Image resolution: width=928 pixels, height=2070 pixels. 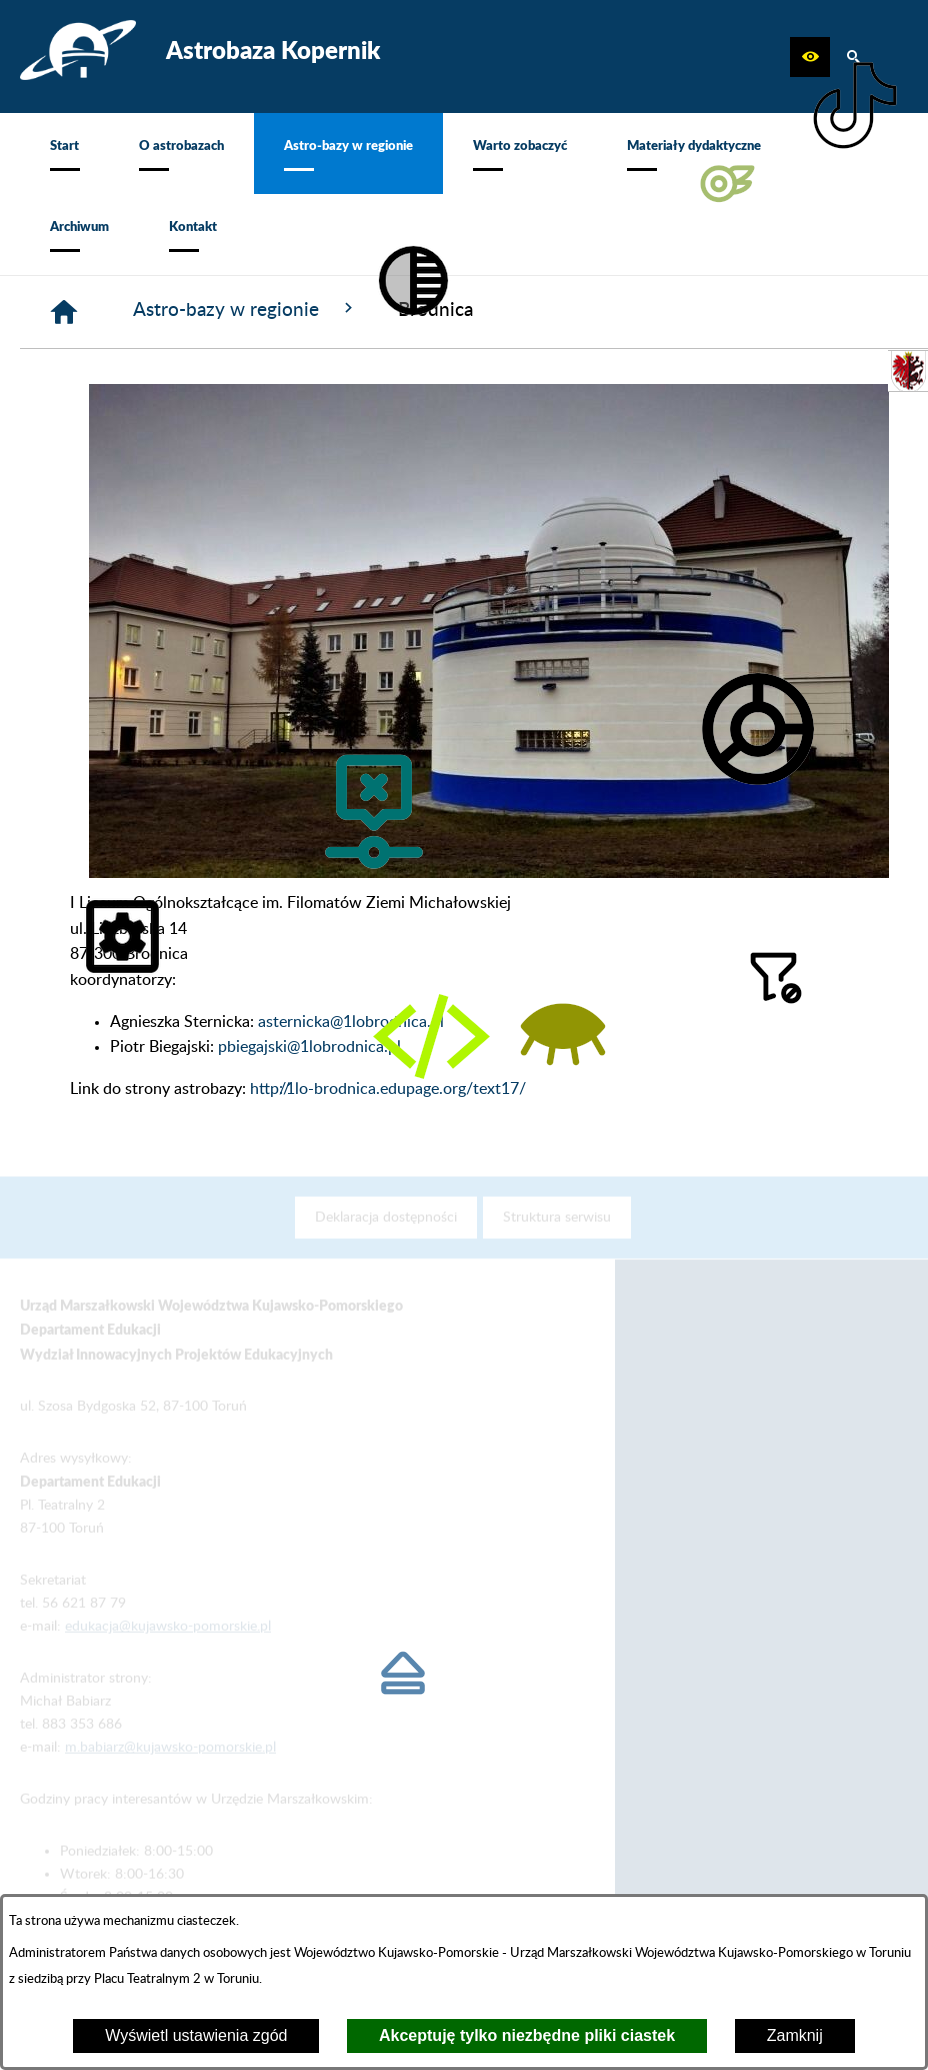 What do you see at coordinates (773, 975) in the screenshot?
I see `clear all active filters` at bounding box center [773, 975].